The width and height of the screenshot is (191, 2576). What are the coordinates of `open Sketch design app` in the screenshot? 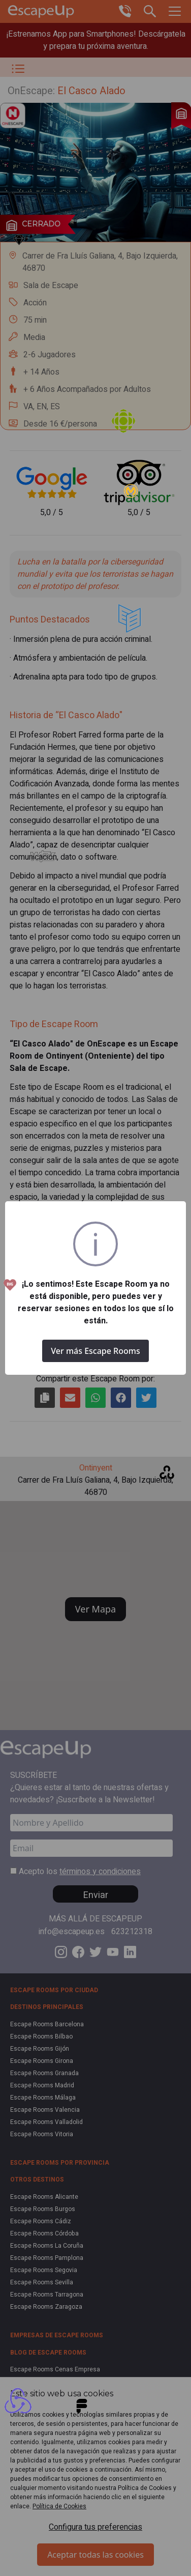 It's located at (19, 240).